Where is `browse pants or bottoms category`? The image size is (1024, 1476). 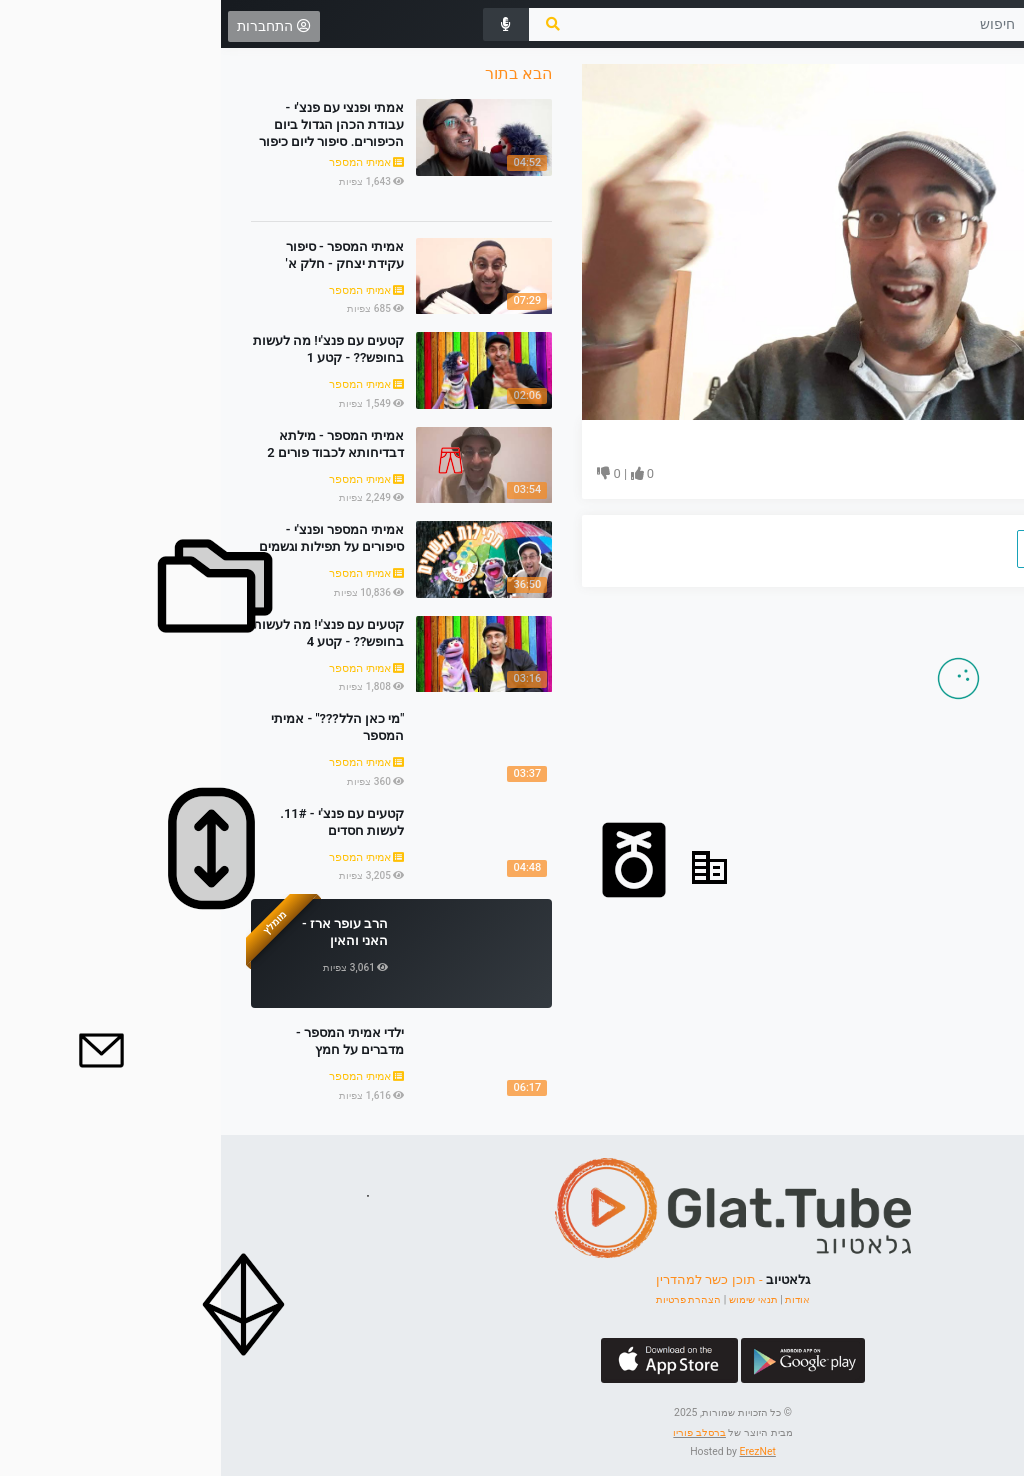
browse pants or bottoms category is located at coordinates (450, 460).